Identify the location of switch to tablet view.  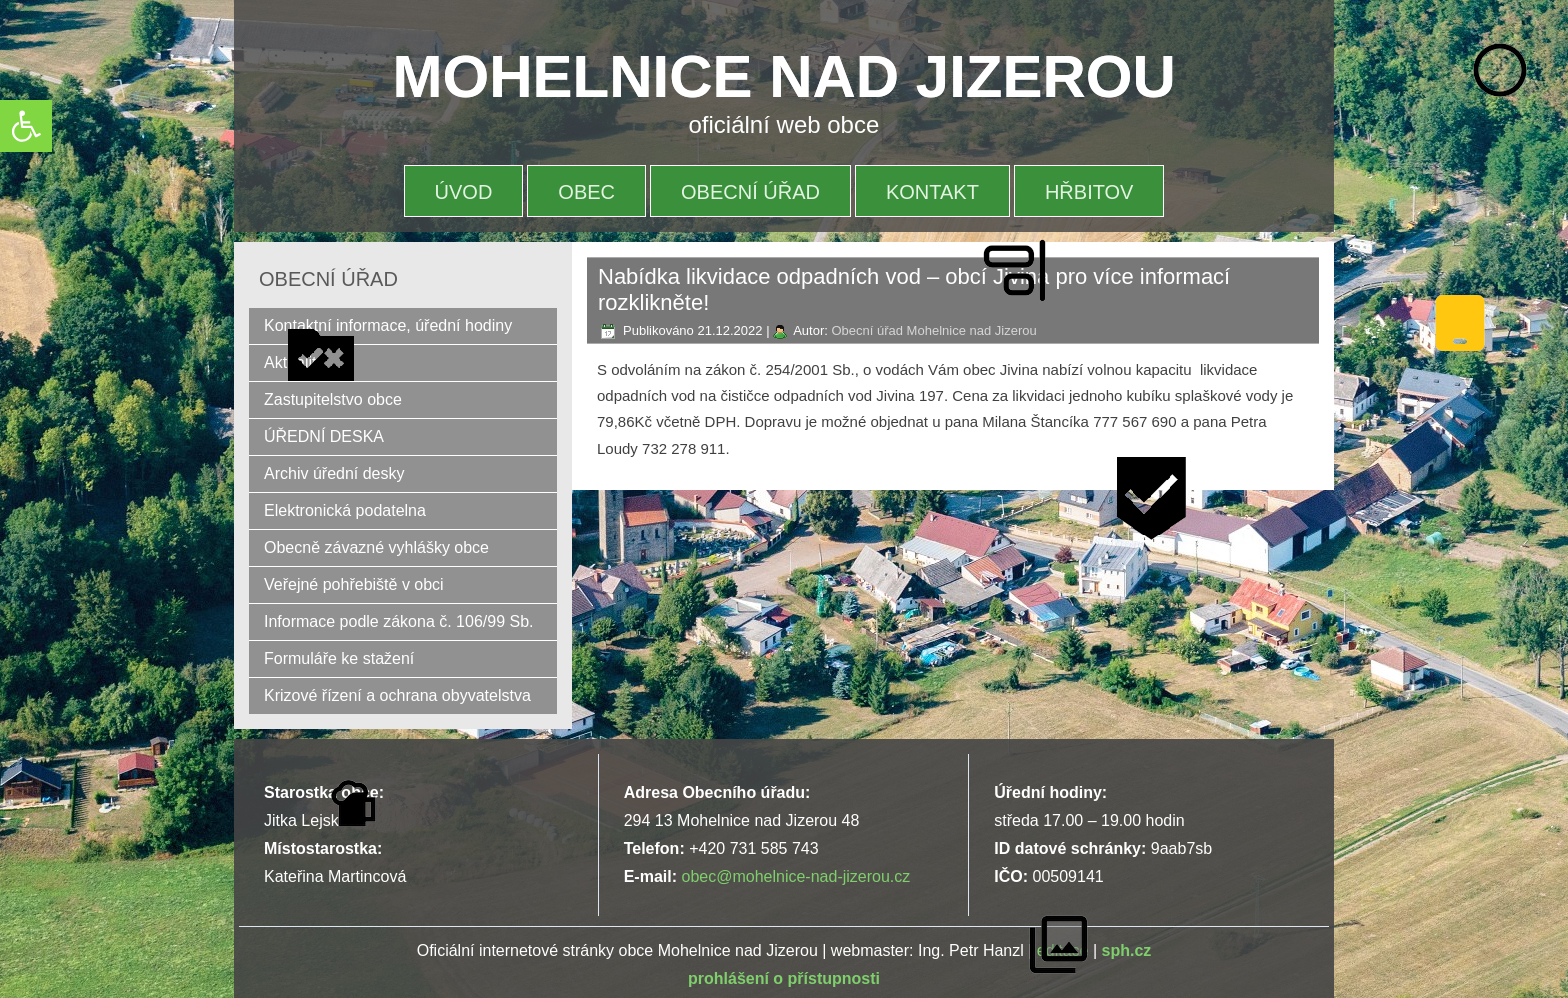
(1460, 323).